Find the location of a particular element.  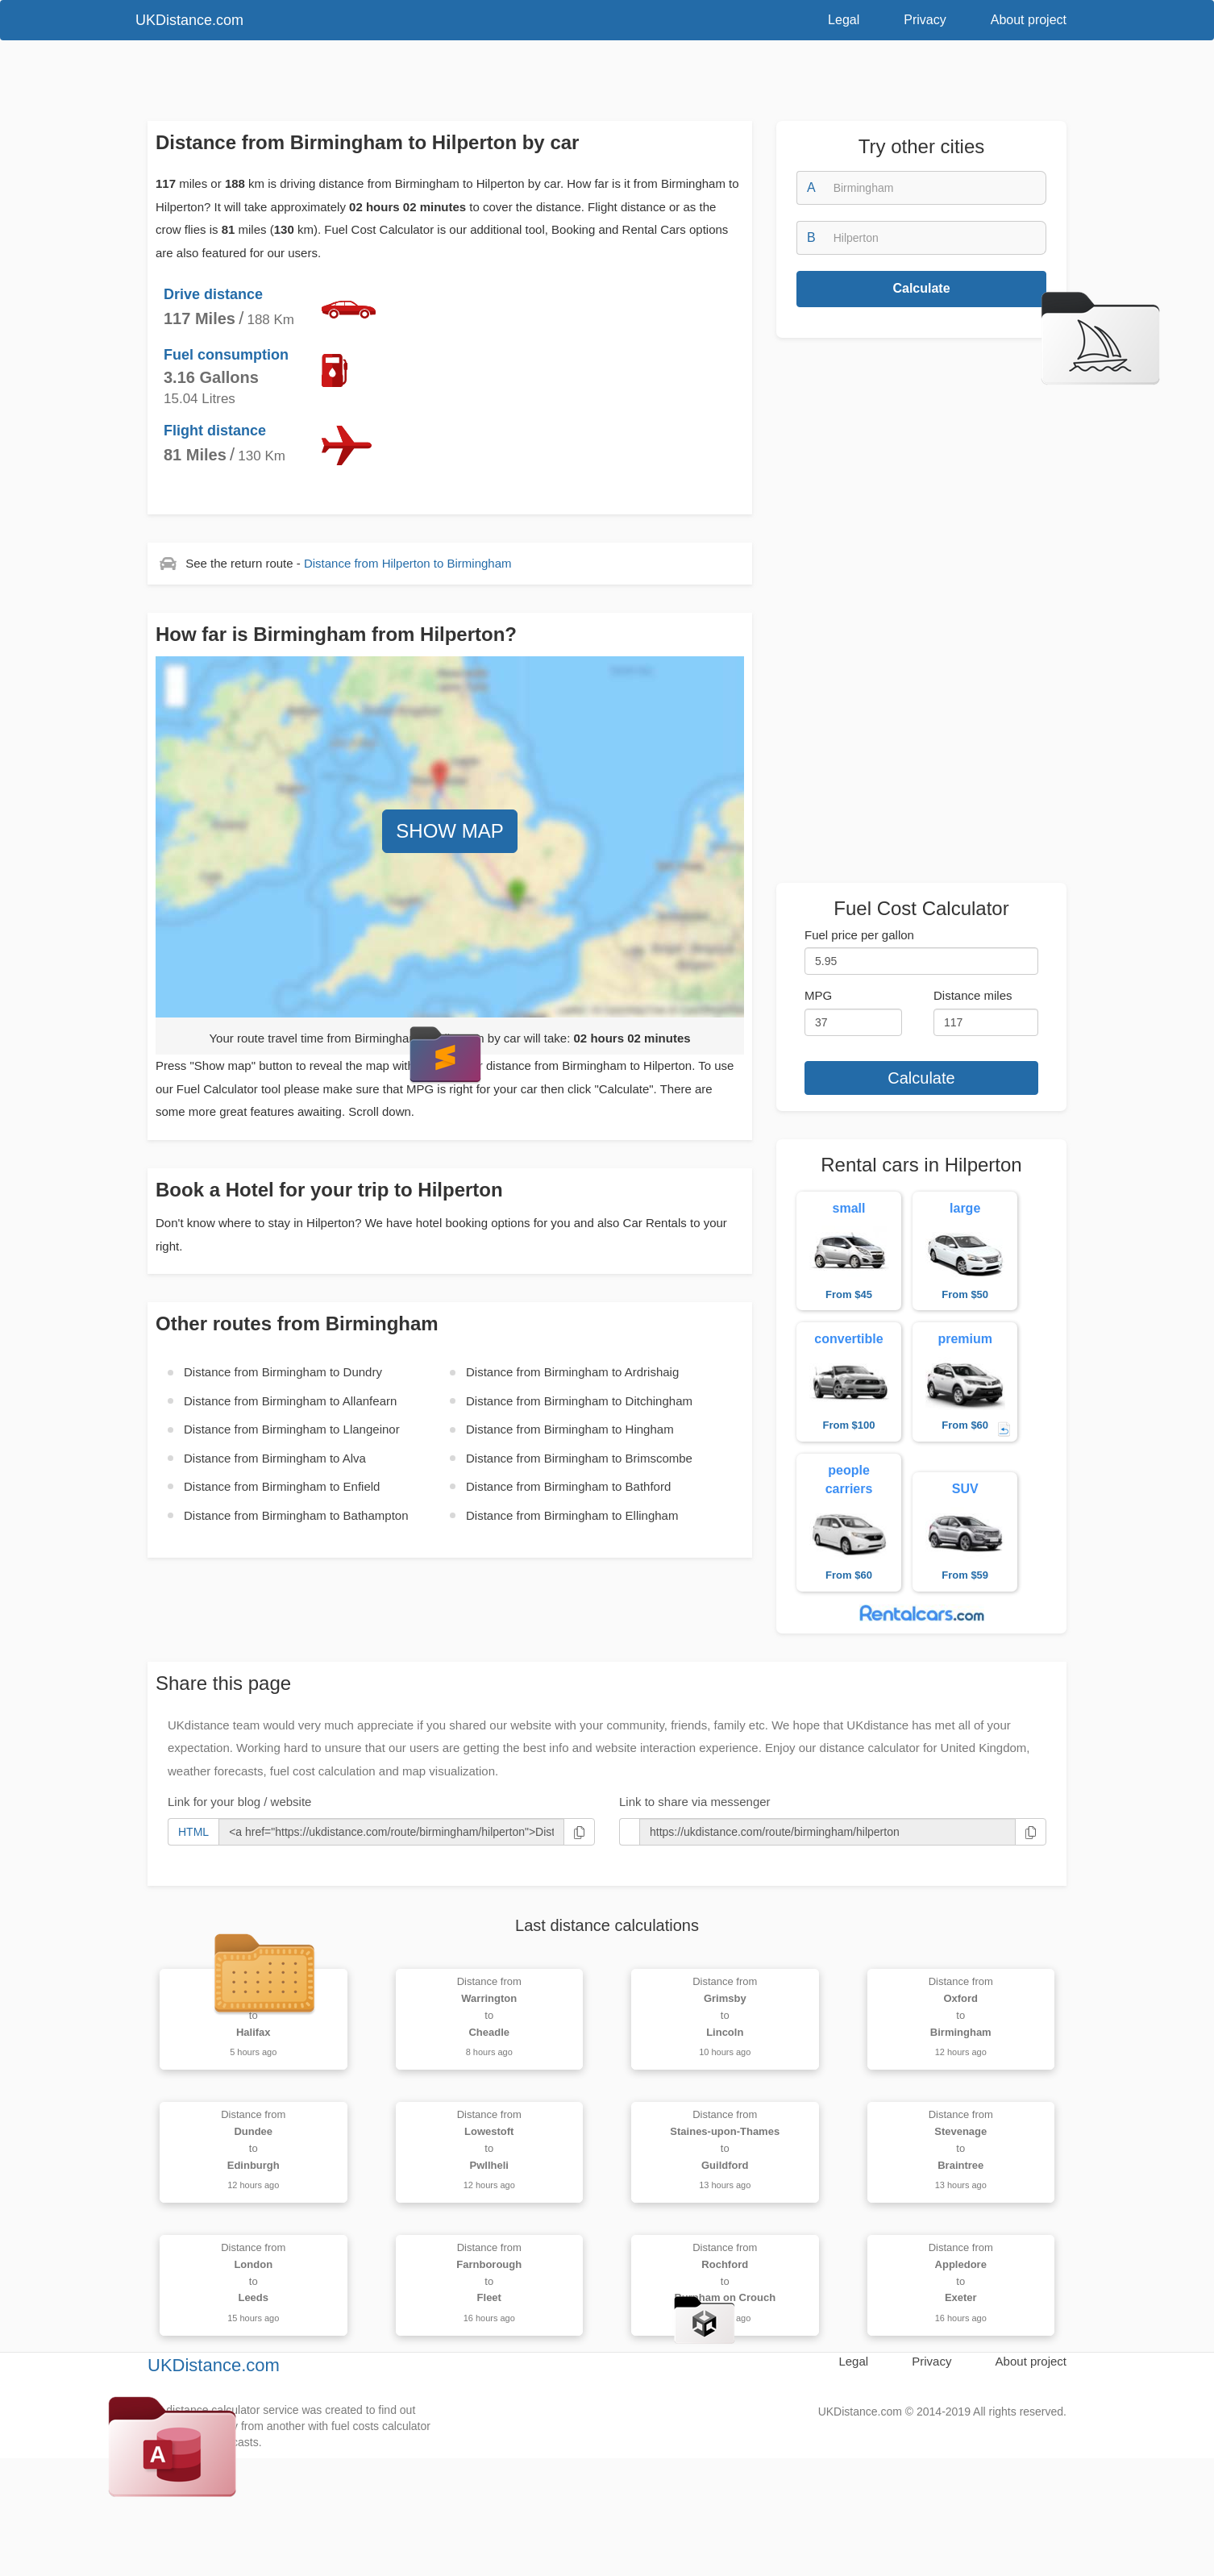

revert document to previous version is located at coordinates (1004, 1429).